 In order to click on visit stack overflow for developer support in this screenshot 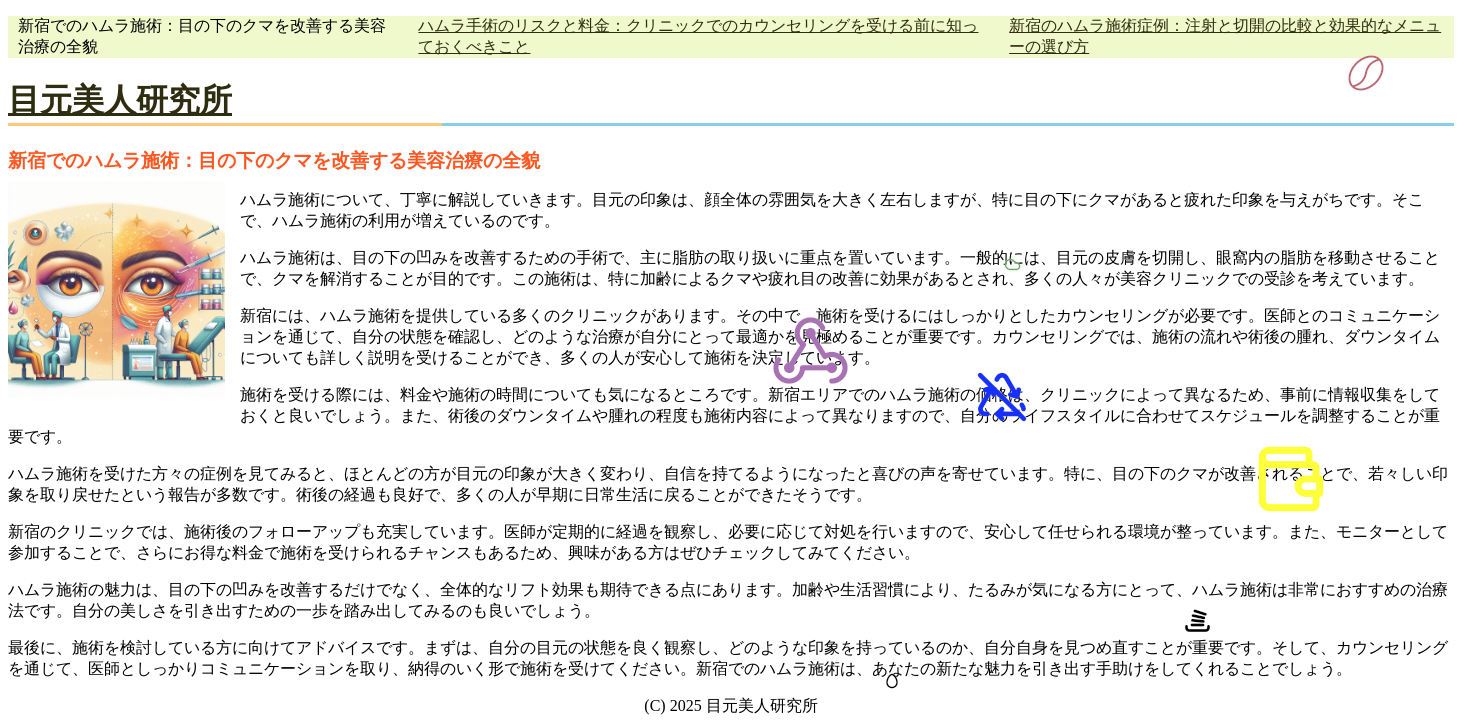, I will do `click(1197, 619)`.